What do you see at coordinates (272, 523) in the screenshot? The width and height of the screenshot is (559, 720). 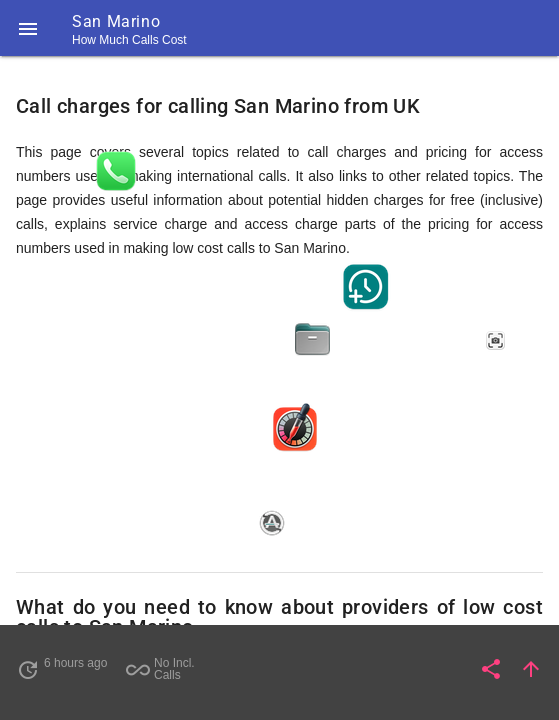 I see `check for and install software updates` at bounding box center [272, 523].